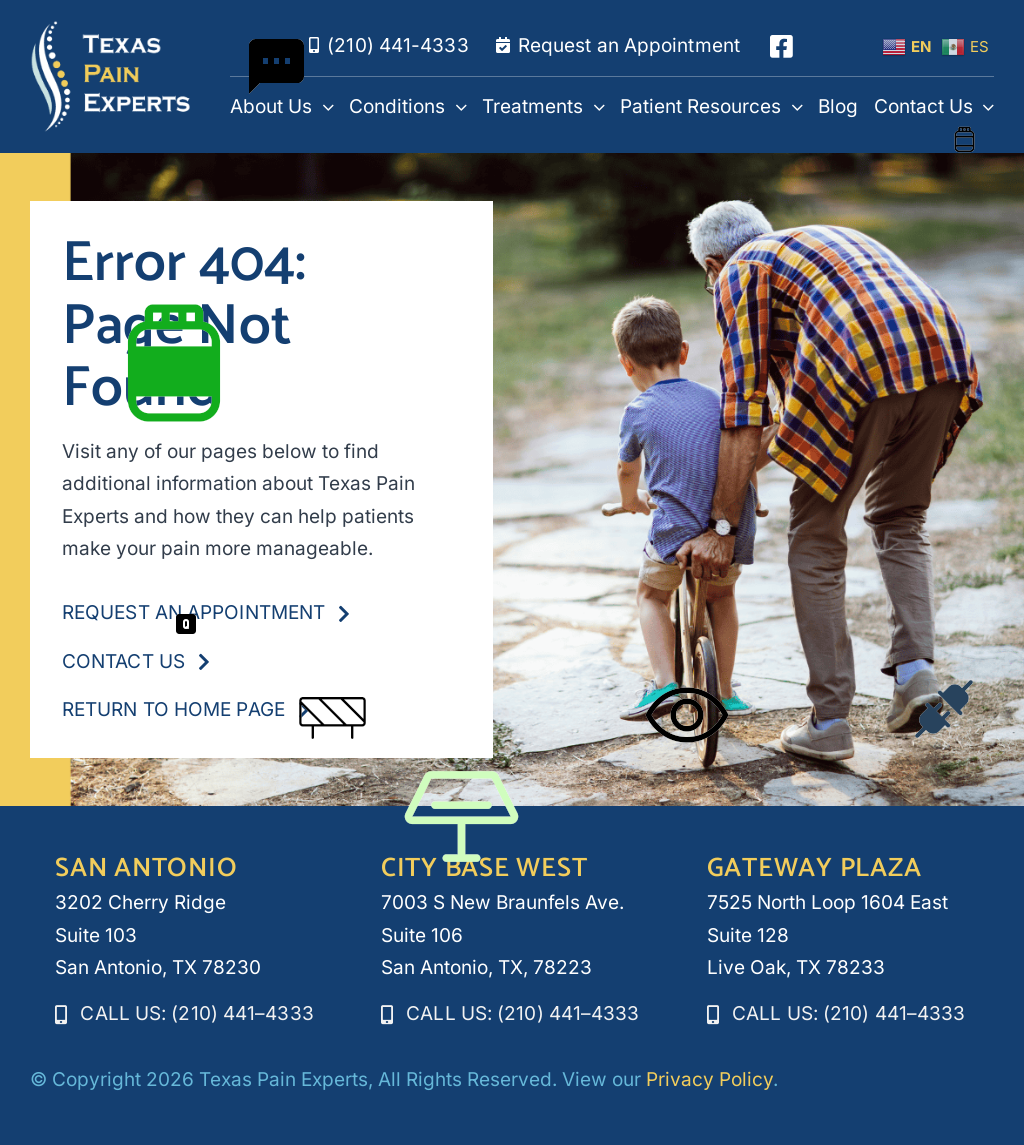 The image size is (1024, 1145). What do you see at coordinates (687, 715) in the screenshot?
I see `view or preview content` at bounding box center [687, 715].